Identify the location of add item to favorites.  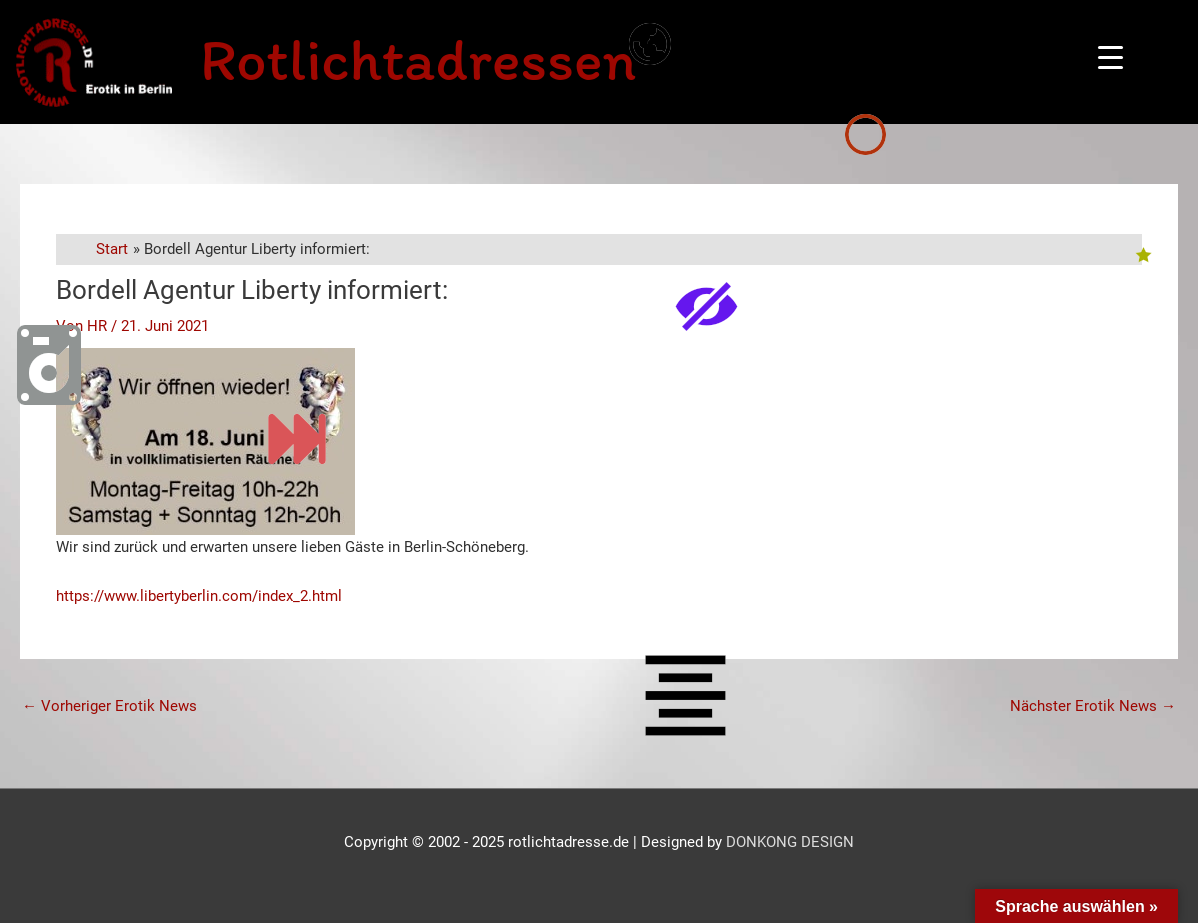
(1143, 255).